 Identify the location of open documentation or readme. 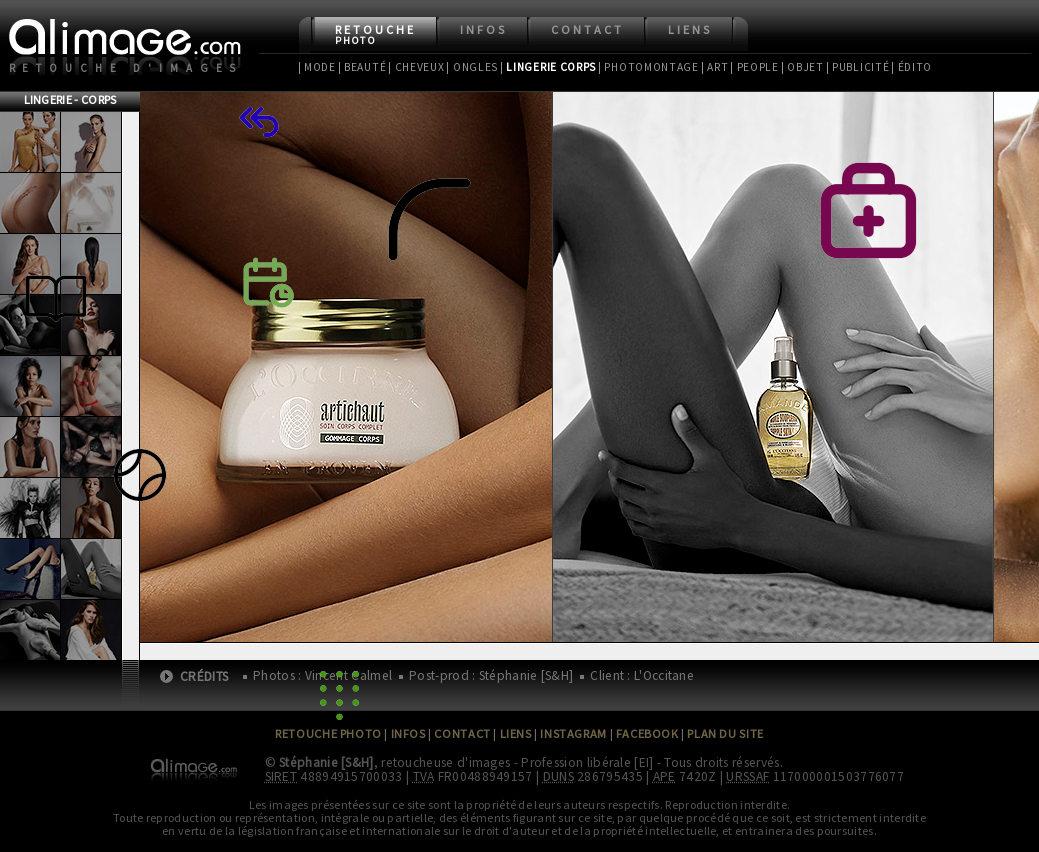
(56, 298).